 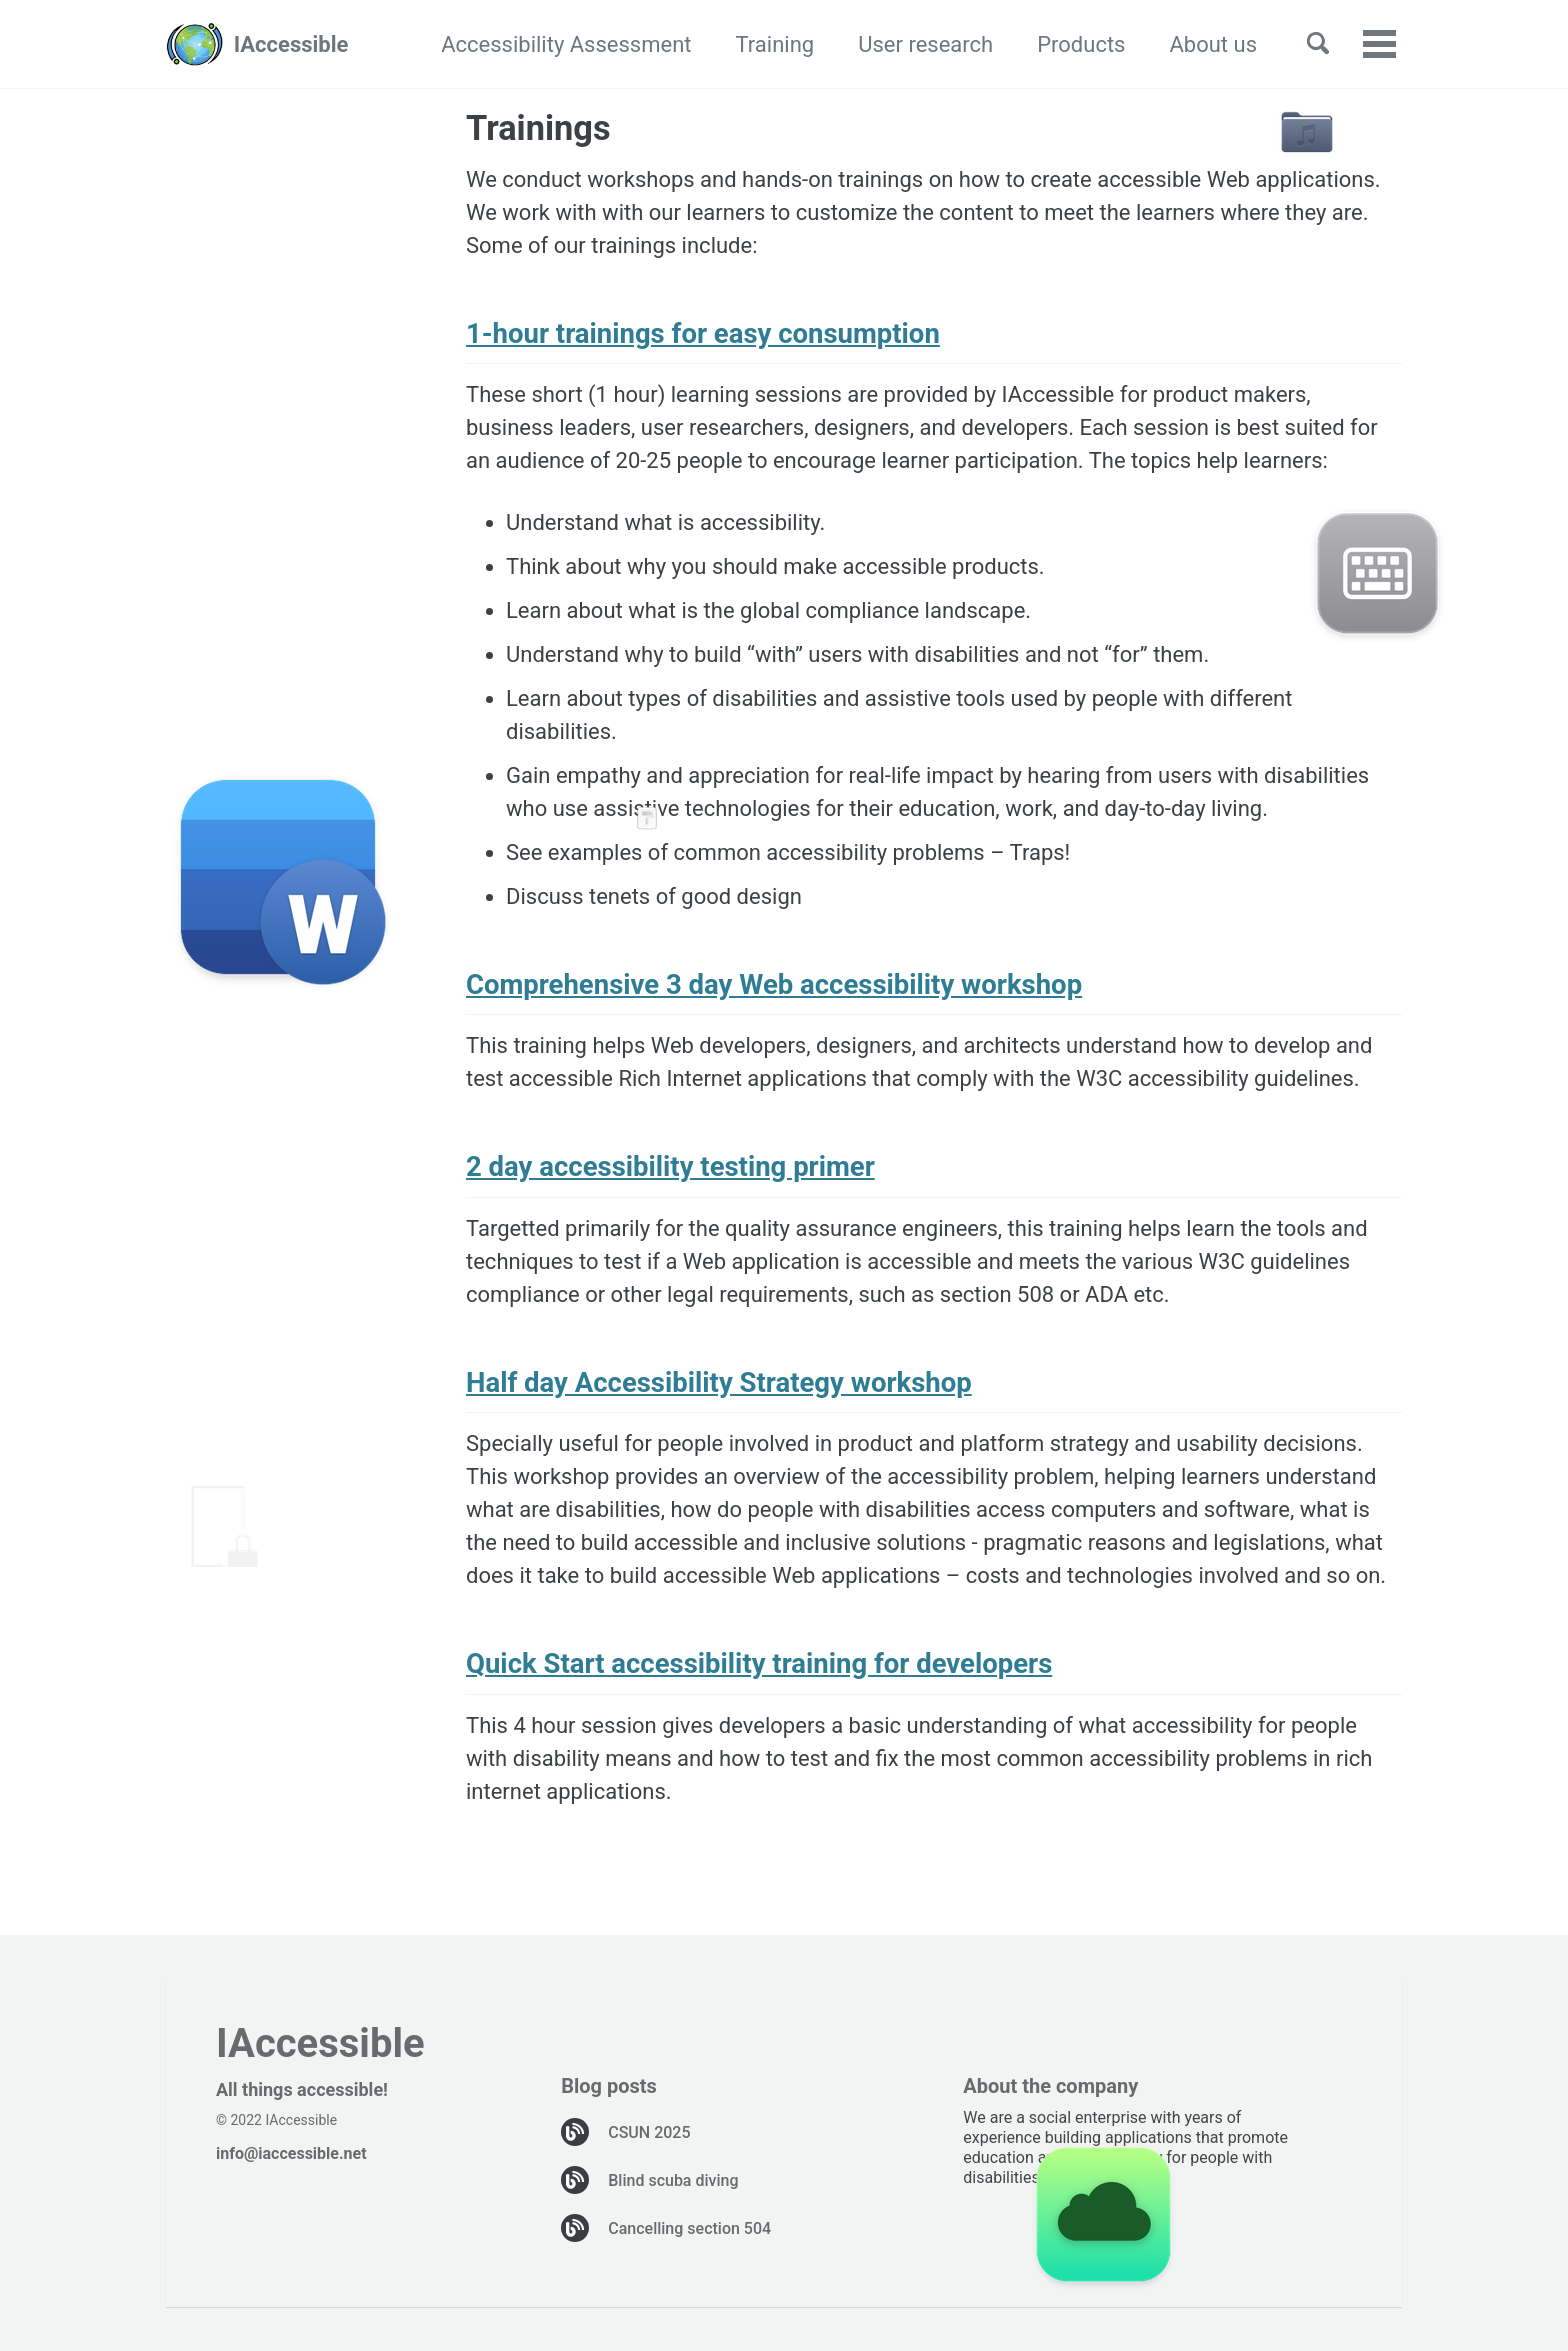 What do you see at coordinates (1103, 2214) in the screenshot?
I see `open 4k video downloader app` at bounding box center [1103, 2214].